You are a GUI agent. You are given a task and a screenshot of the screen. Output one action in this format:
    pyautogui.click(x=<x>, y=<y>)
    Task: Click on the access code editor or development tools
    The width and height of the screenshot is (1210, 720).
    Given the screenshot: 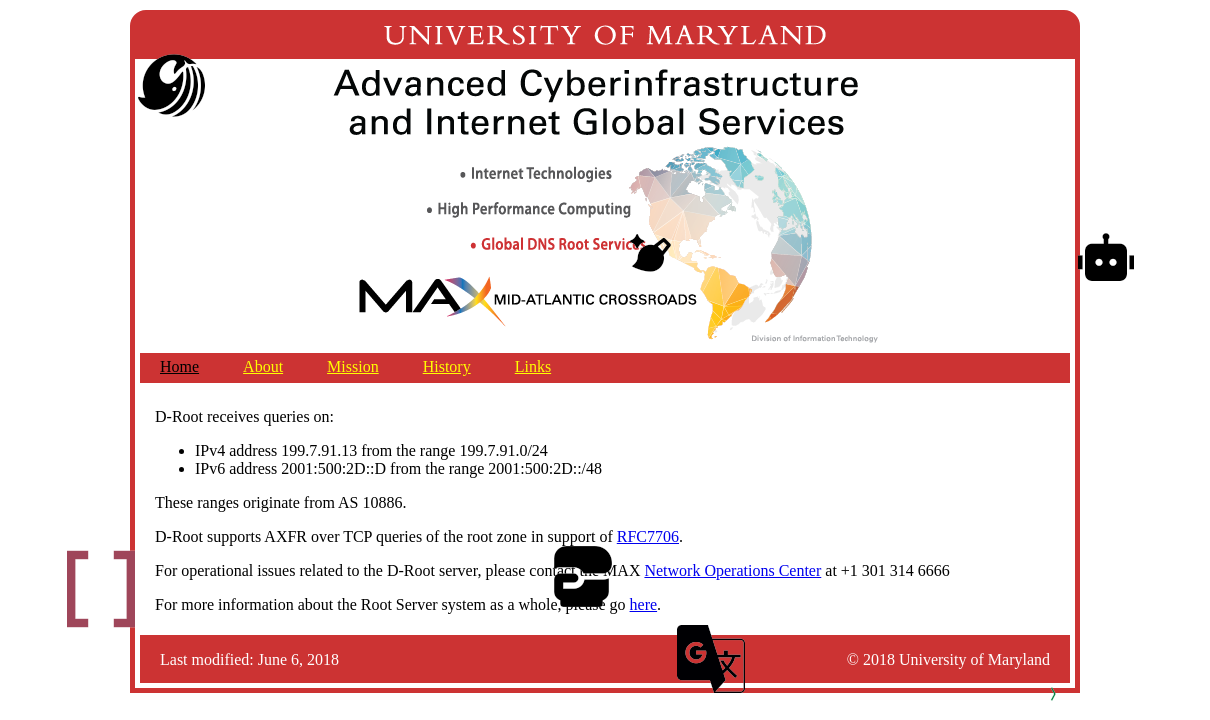 What is the action you would take?
    pyautogui.click(x=101, y=589)
    